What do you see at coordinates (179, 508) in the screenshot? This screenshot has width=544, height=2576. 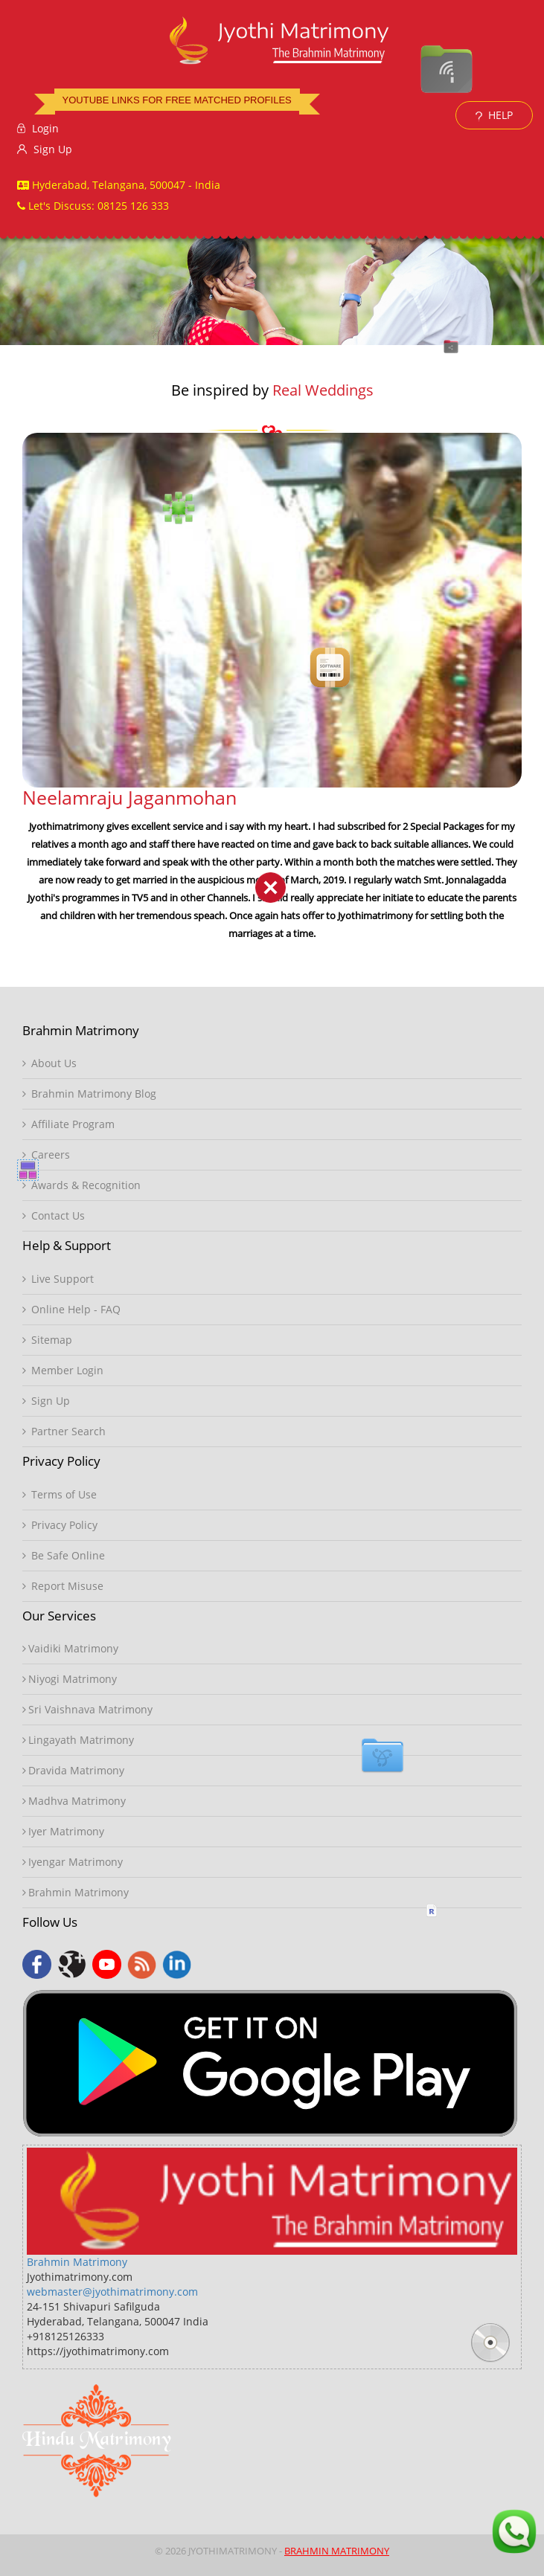 I see `sync or replicate media library across devices` at bounding box center [179, 508].